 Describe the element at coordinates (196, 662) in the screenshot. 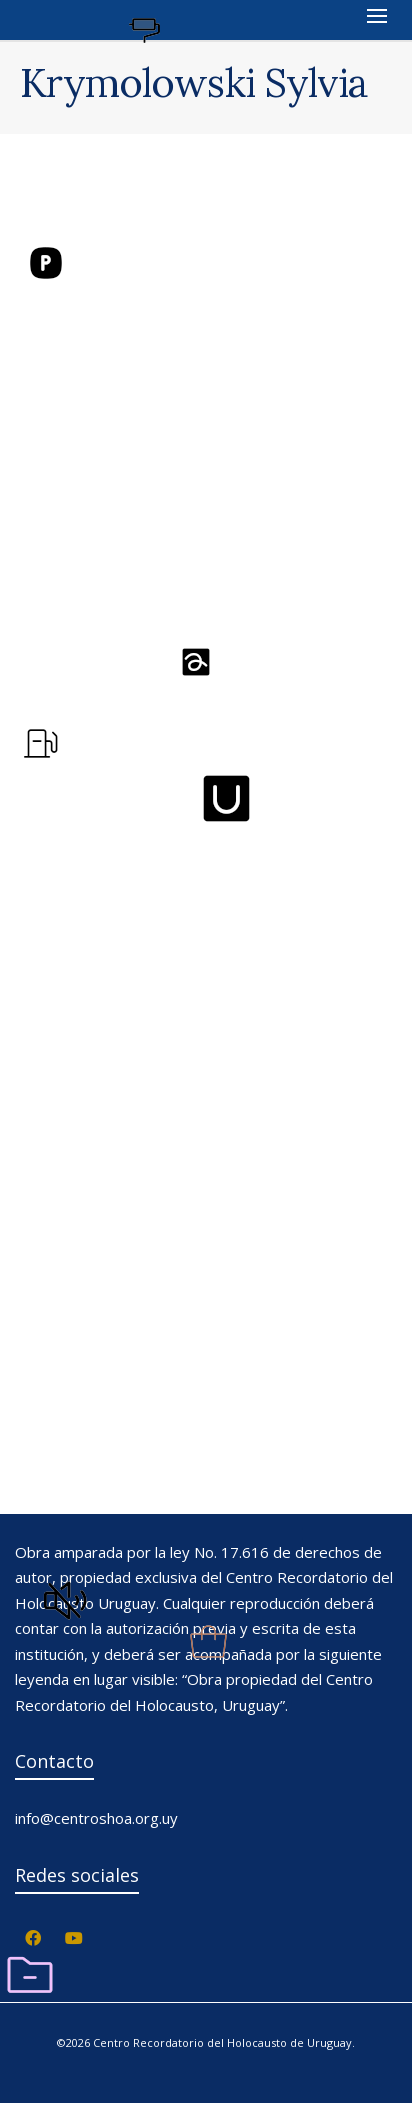

I see `freehand drawing or sketch tool` at that location.